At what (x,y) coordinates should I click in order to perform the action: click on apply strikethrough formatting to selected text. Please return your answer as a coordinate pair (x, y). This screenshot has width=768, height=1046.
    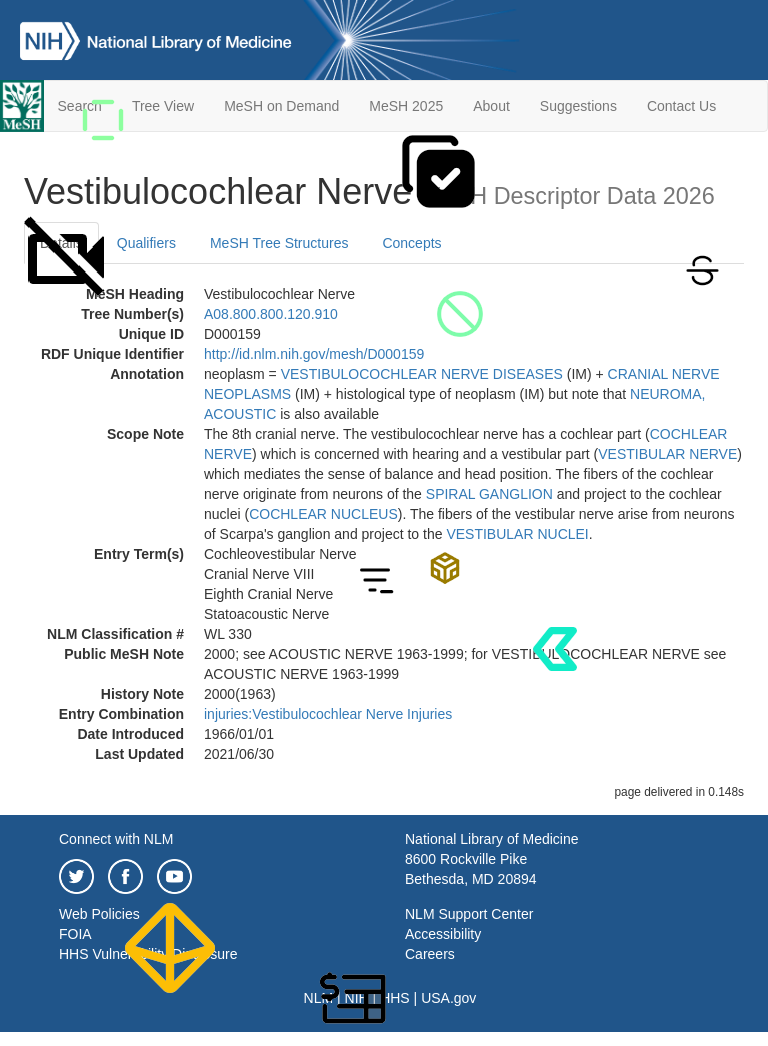
    Looking at the image, I should click on (702, 270).